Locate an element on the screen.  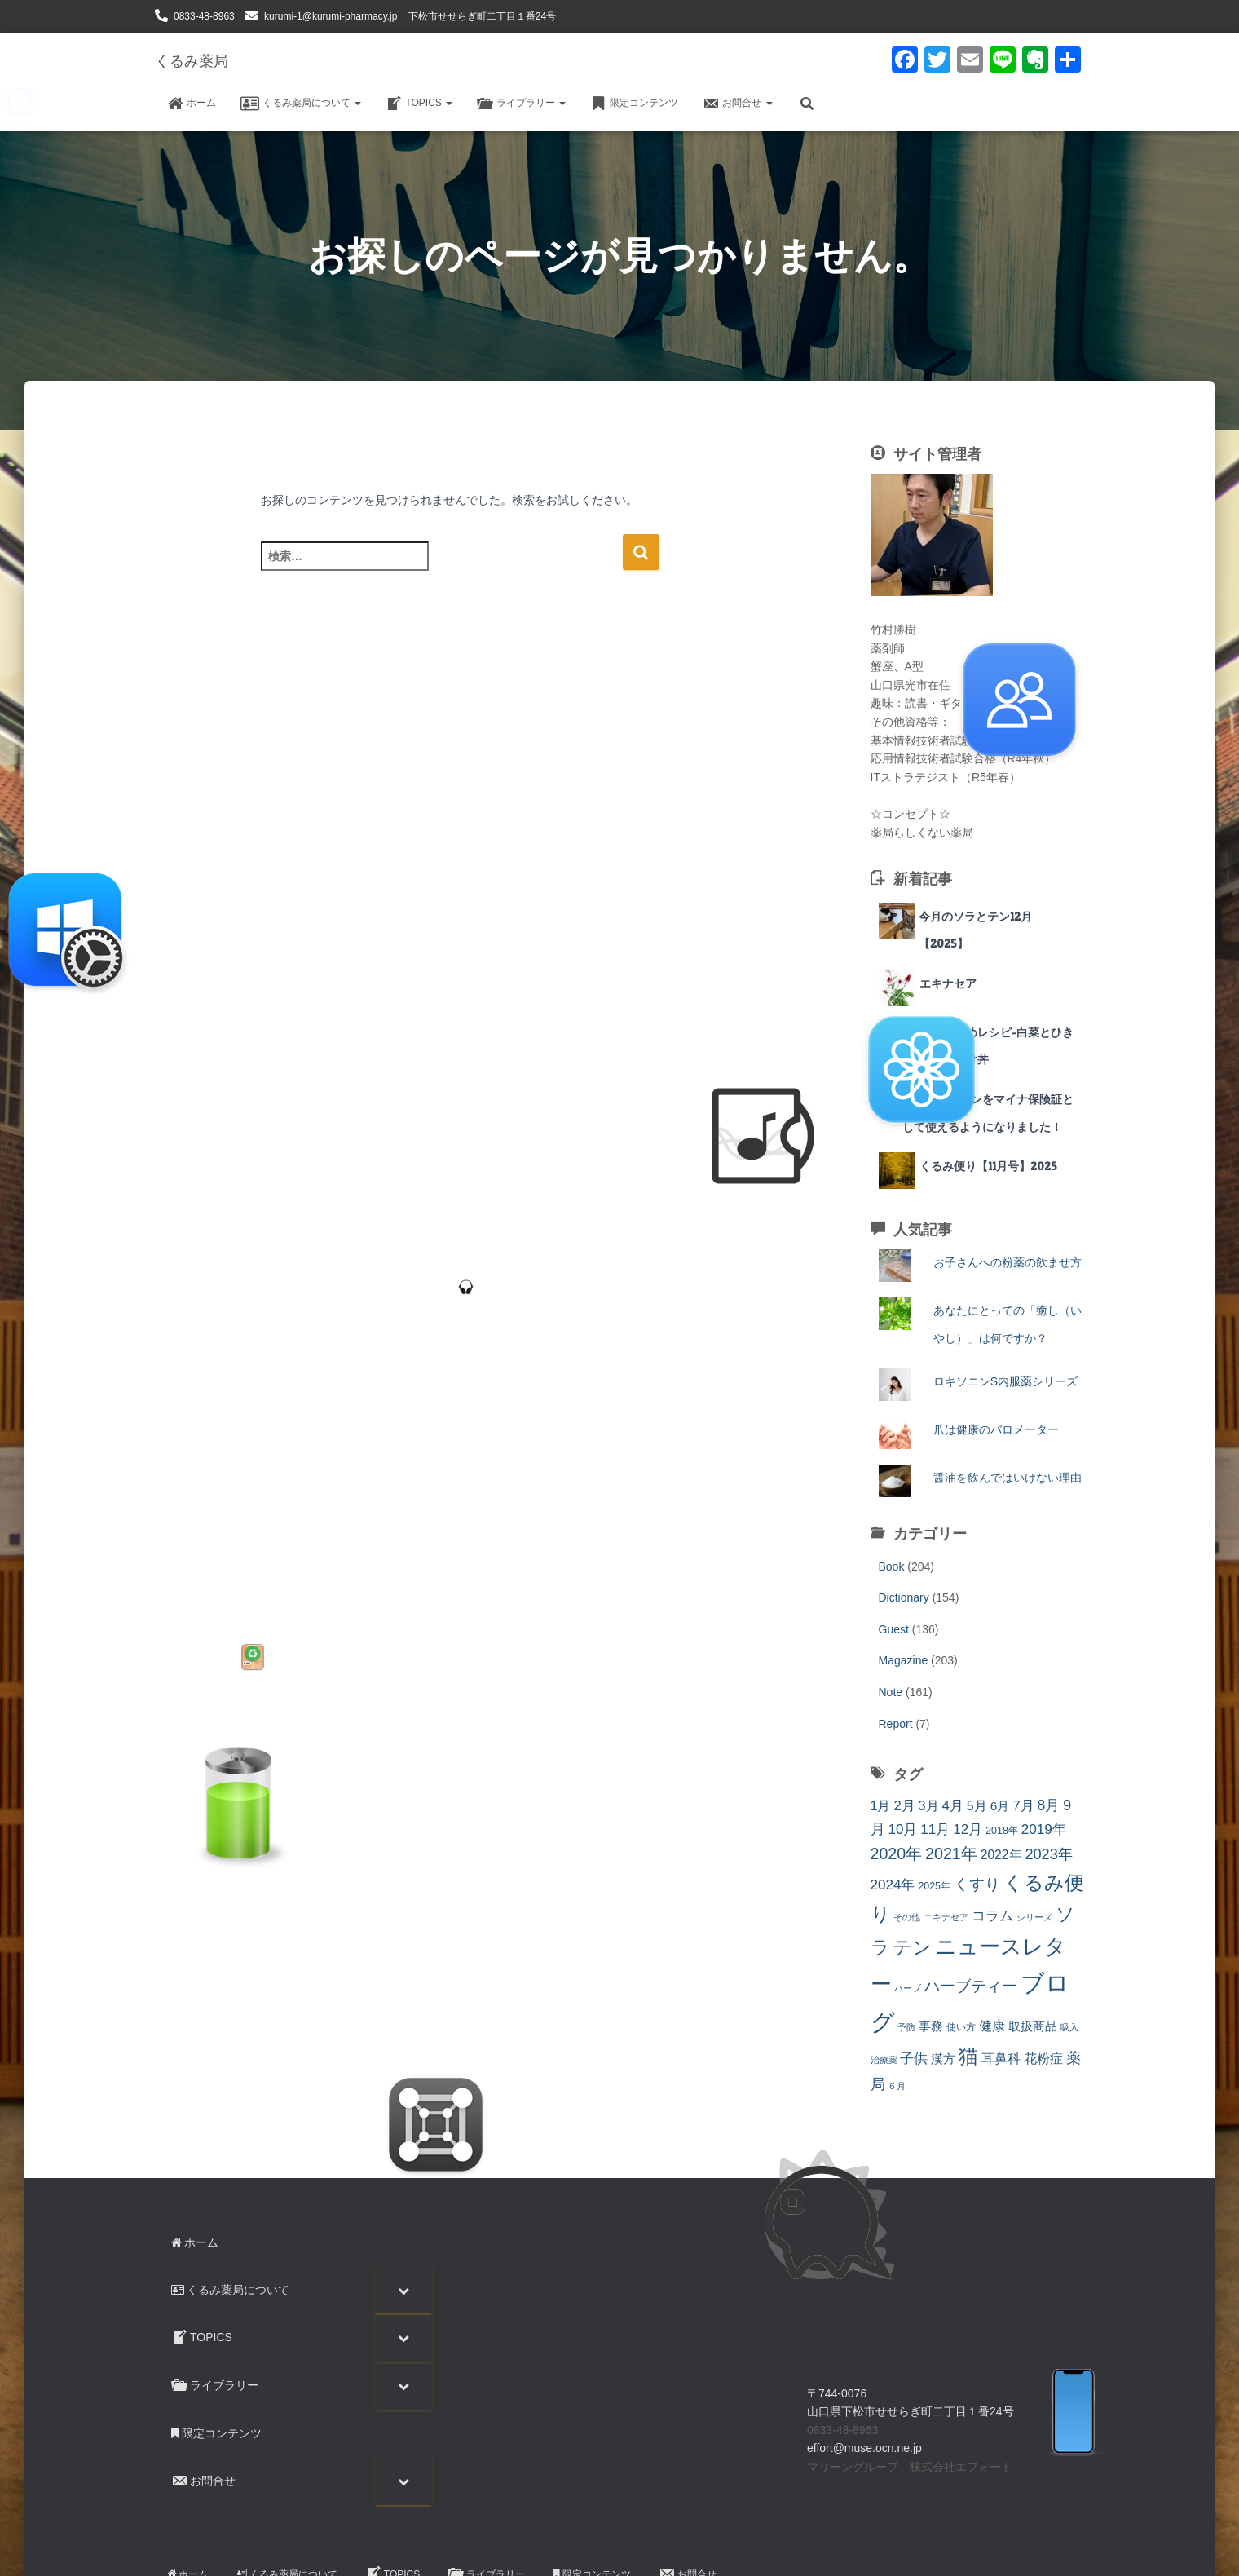
open graphics or design applications is located at coordinates (921, 1069).